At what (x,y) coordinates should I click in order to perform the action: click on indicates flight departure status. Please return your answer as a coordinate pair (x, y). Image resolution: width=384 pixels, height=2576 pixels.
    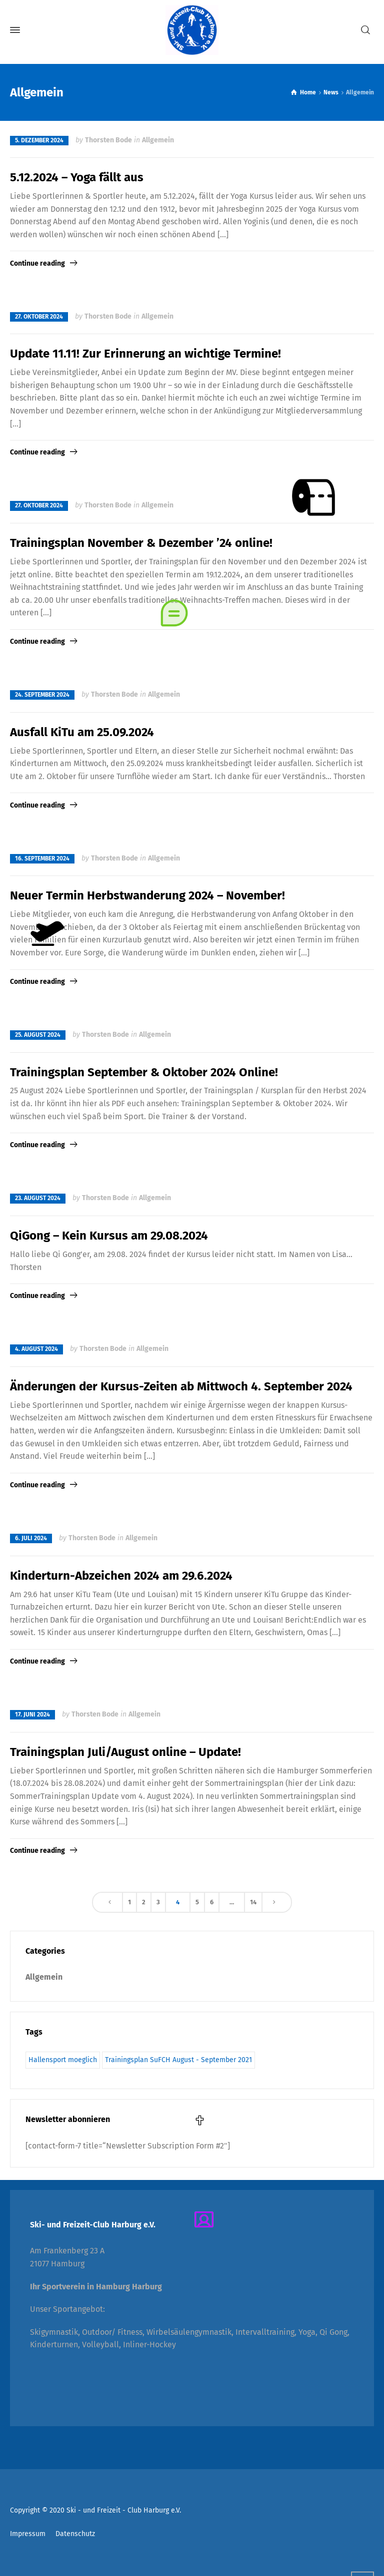
    Looking at the image, I should click on (48, 932).